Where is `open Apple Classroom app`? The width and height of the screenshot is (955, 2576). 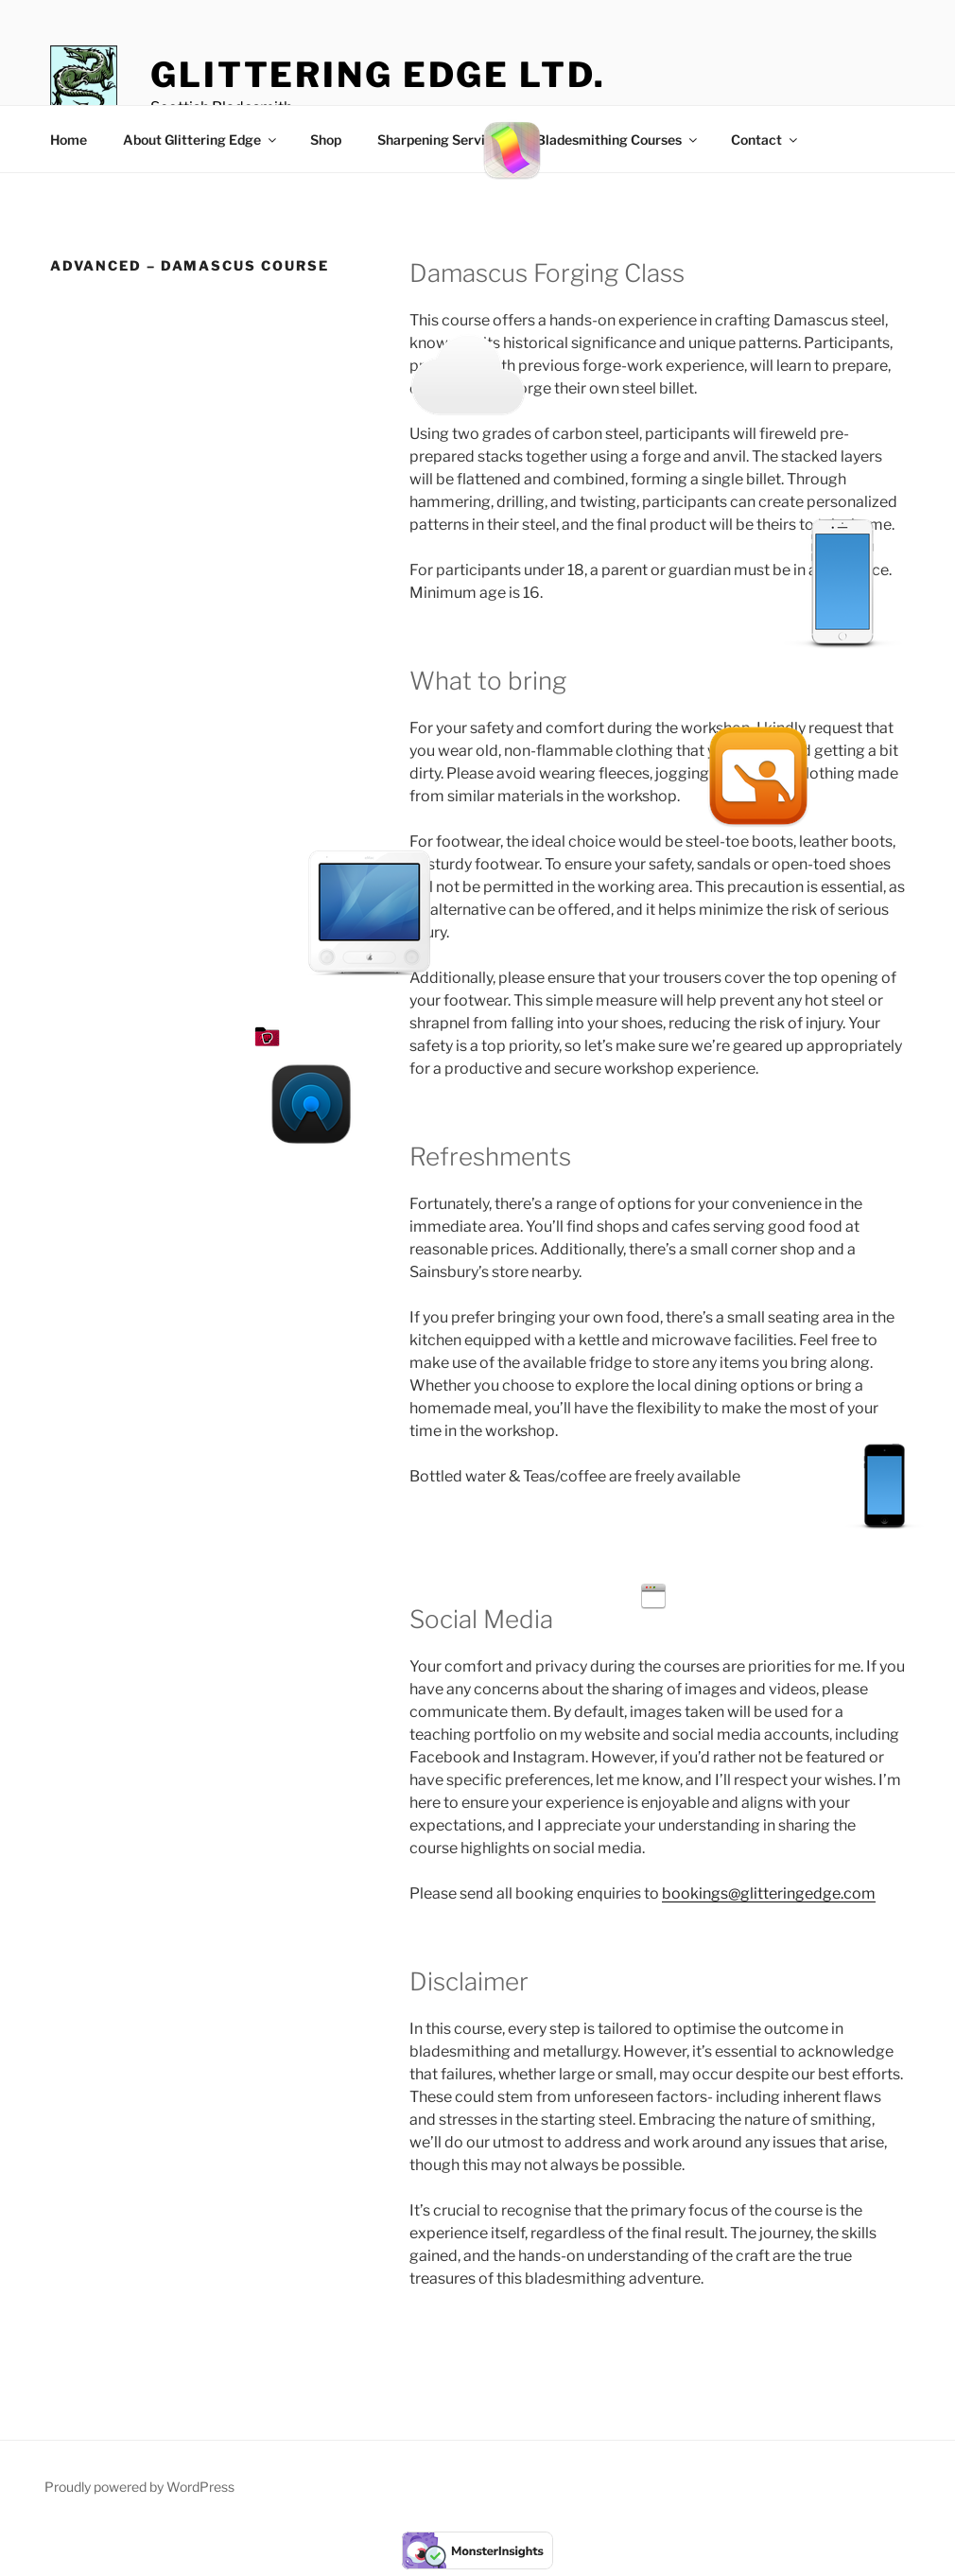
open Apple Classroom app is located at coordinates (758, 776).